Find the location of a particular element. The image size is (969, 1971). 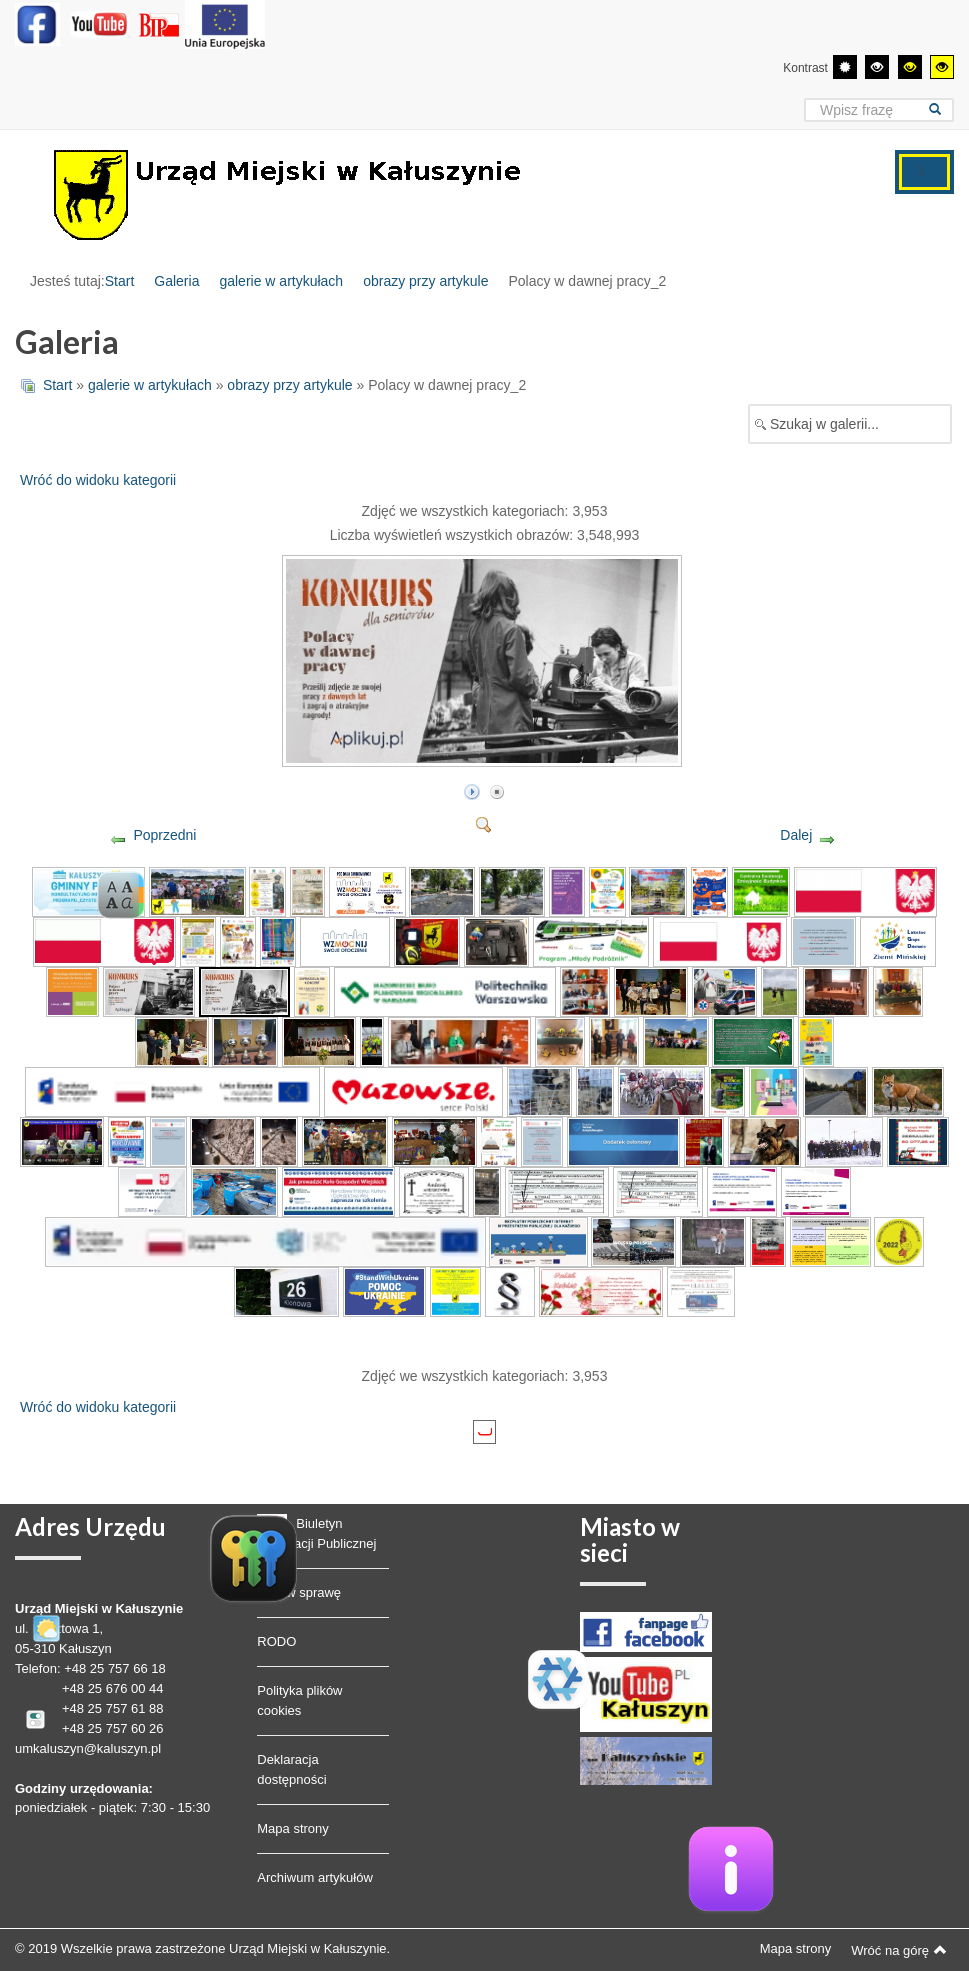

open the fonts management app is located at coordinates (121, 895).